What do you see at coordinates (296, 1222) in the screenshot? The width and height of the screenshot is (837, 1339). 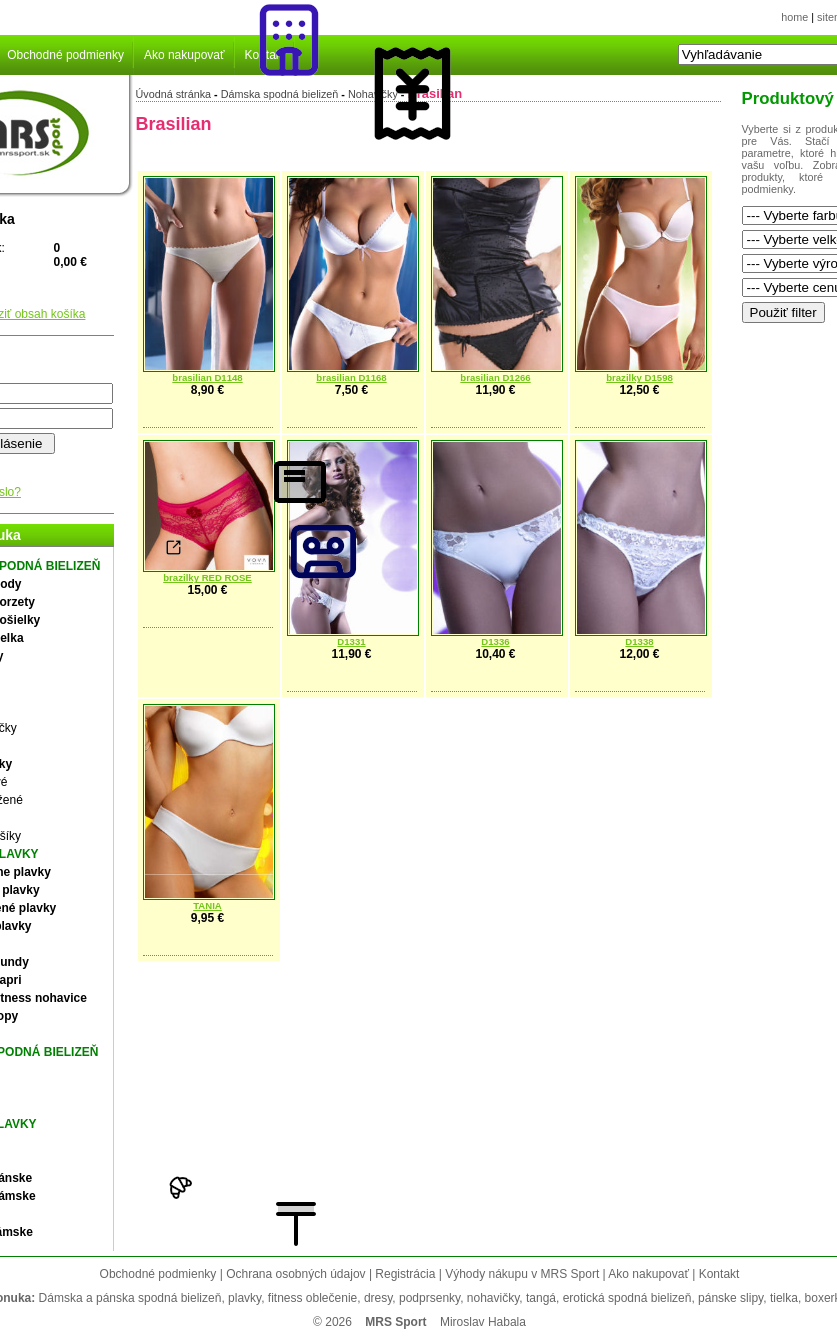 I see `view or select Kazakhstan tenge currency` at bounding box center [296, 1222].